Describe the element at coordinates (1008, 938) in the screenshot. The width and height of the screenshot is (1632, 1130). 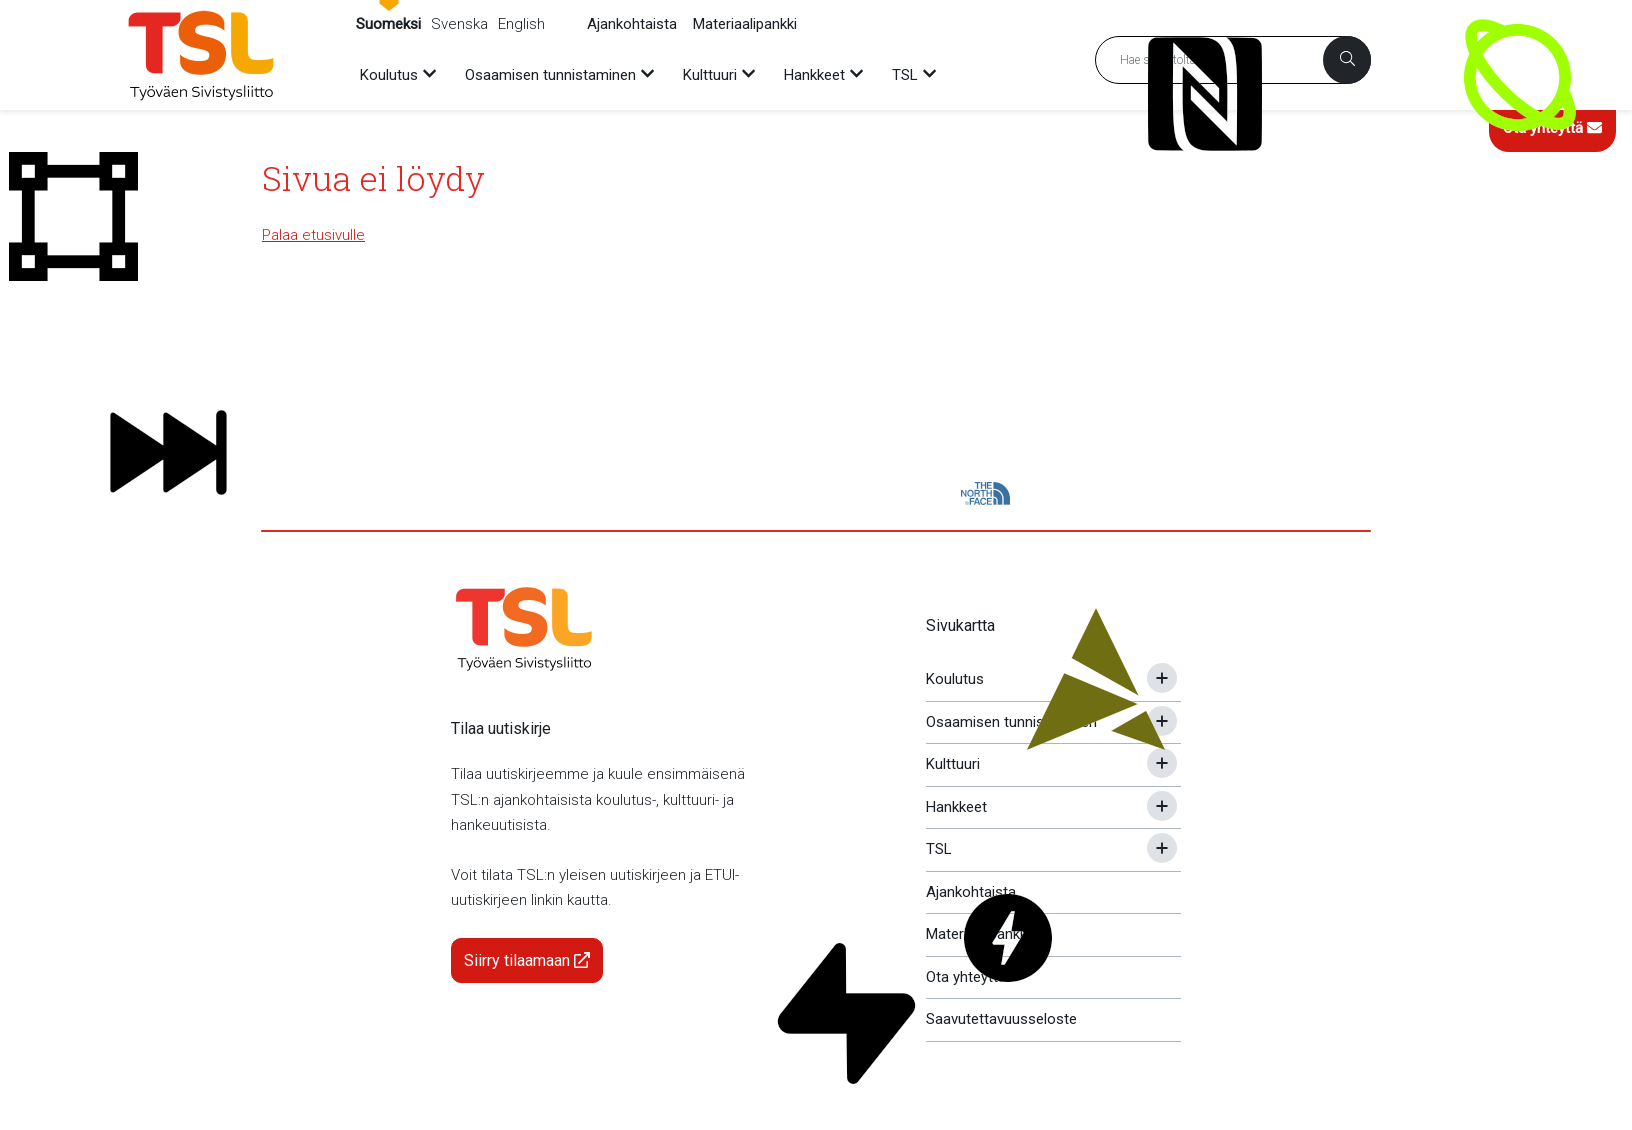
I see `AMP (Accelerated Mobile Pages) logo` at that location.